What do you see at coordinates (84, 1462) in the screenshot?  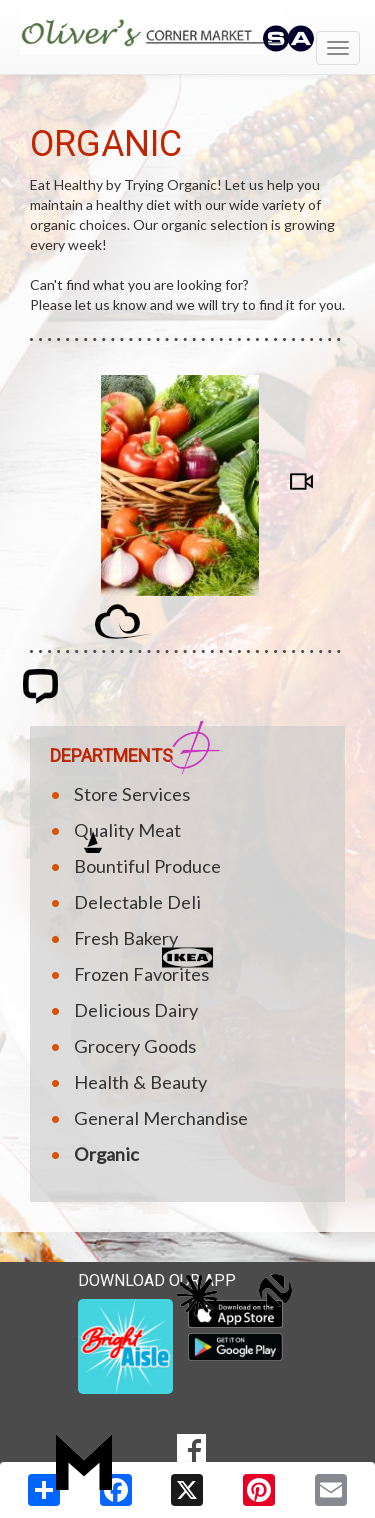 I see `Monster Energy brand logo` at bounding box center [84, 1462].